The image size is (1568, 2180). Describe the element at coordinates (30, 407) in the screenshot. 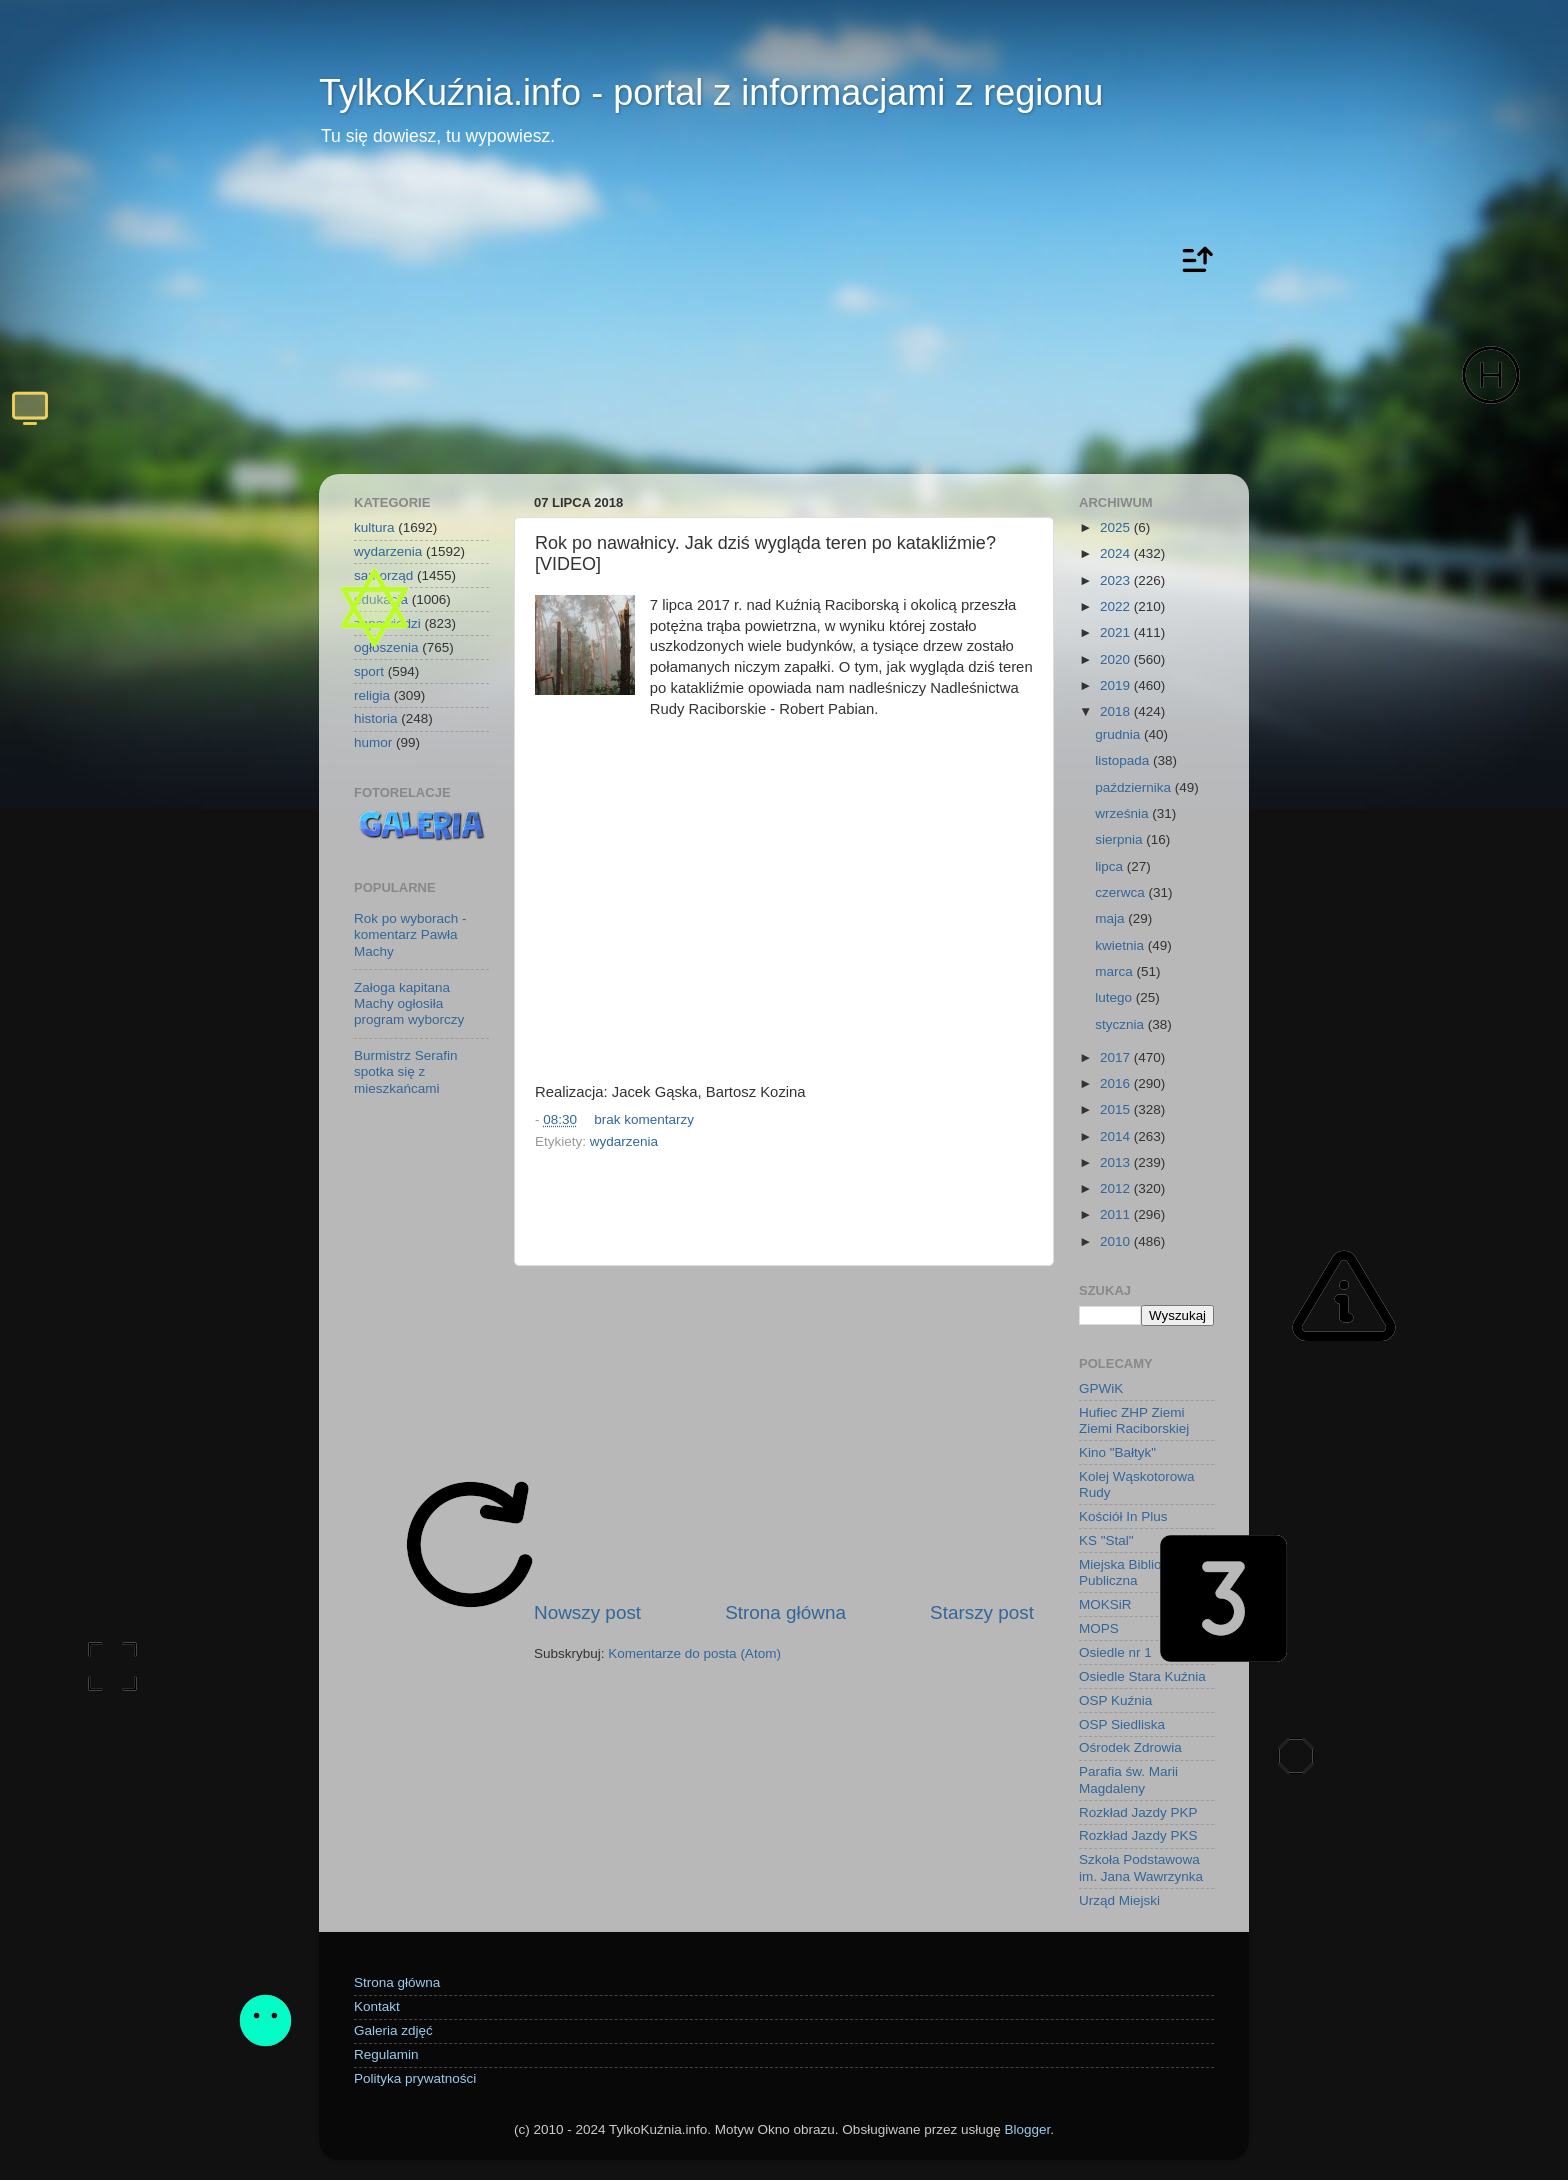

I see `view on desktop display` at that location.